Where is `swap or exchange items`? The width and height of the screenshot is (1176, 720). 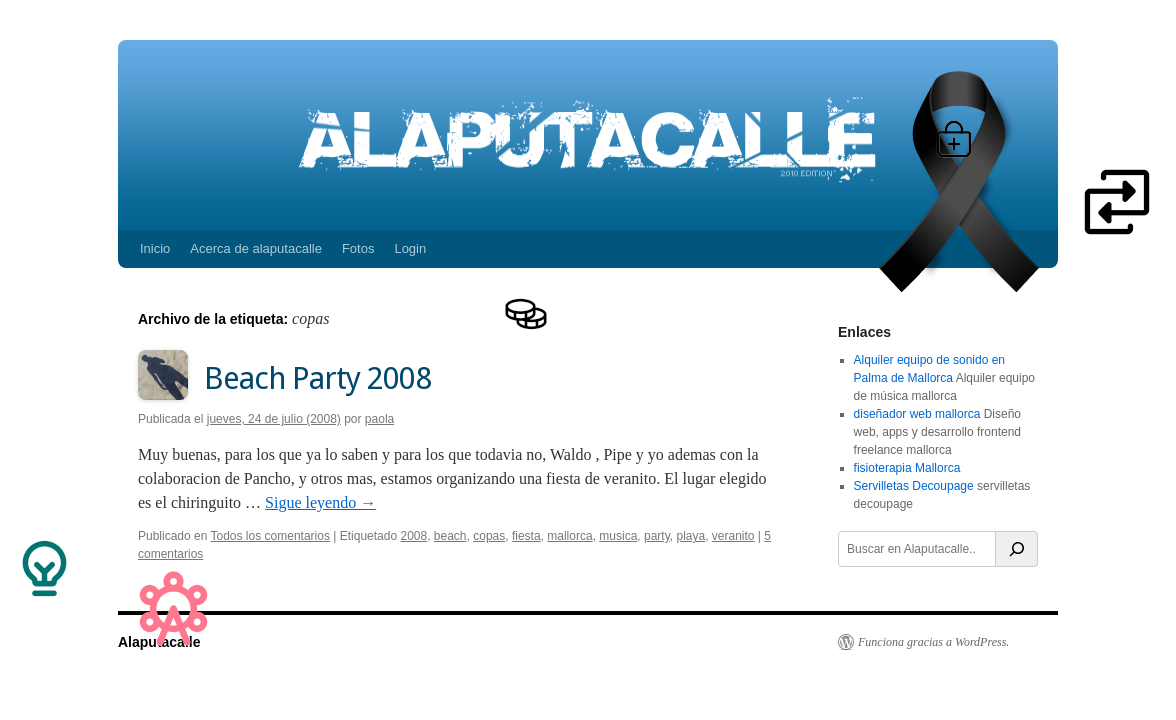 swap or exchange items is located at coordinates (1117, 202).